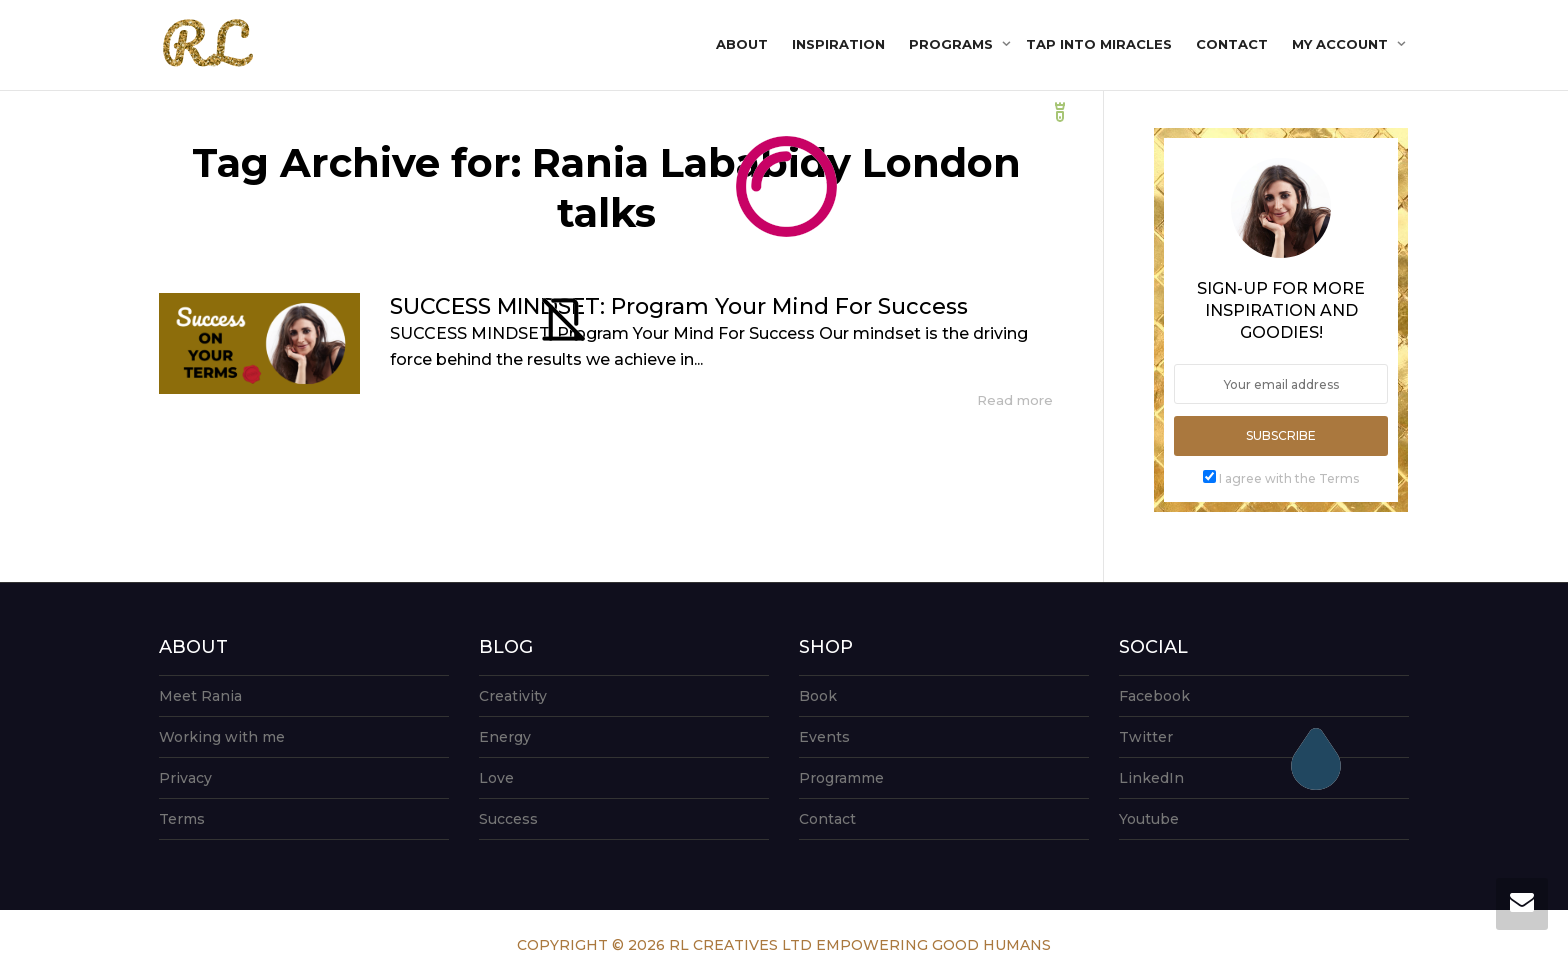  What do you see at coordinates (786, 186) in the screenshot?
I see `apply inner shadow effect to top-left corner` at bounding box center [786, 186].